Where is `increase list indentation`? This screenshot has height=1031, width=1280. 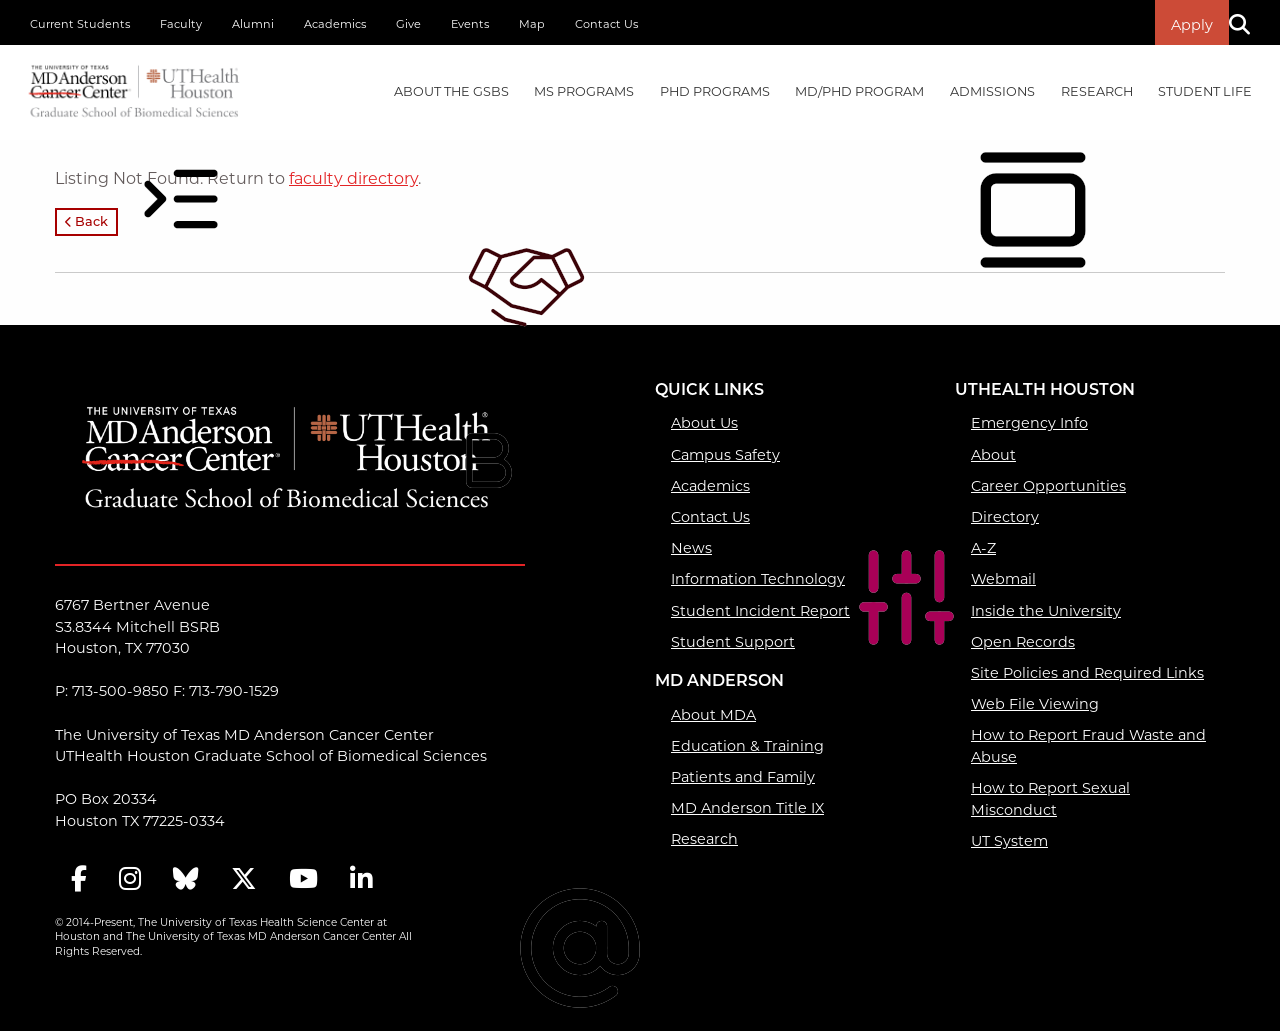
increase list indentation is located at coordinates (181, 199).